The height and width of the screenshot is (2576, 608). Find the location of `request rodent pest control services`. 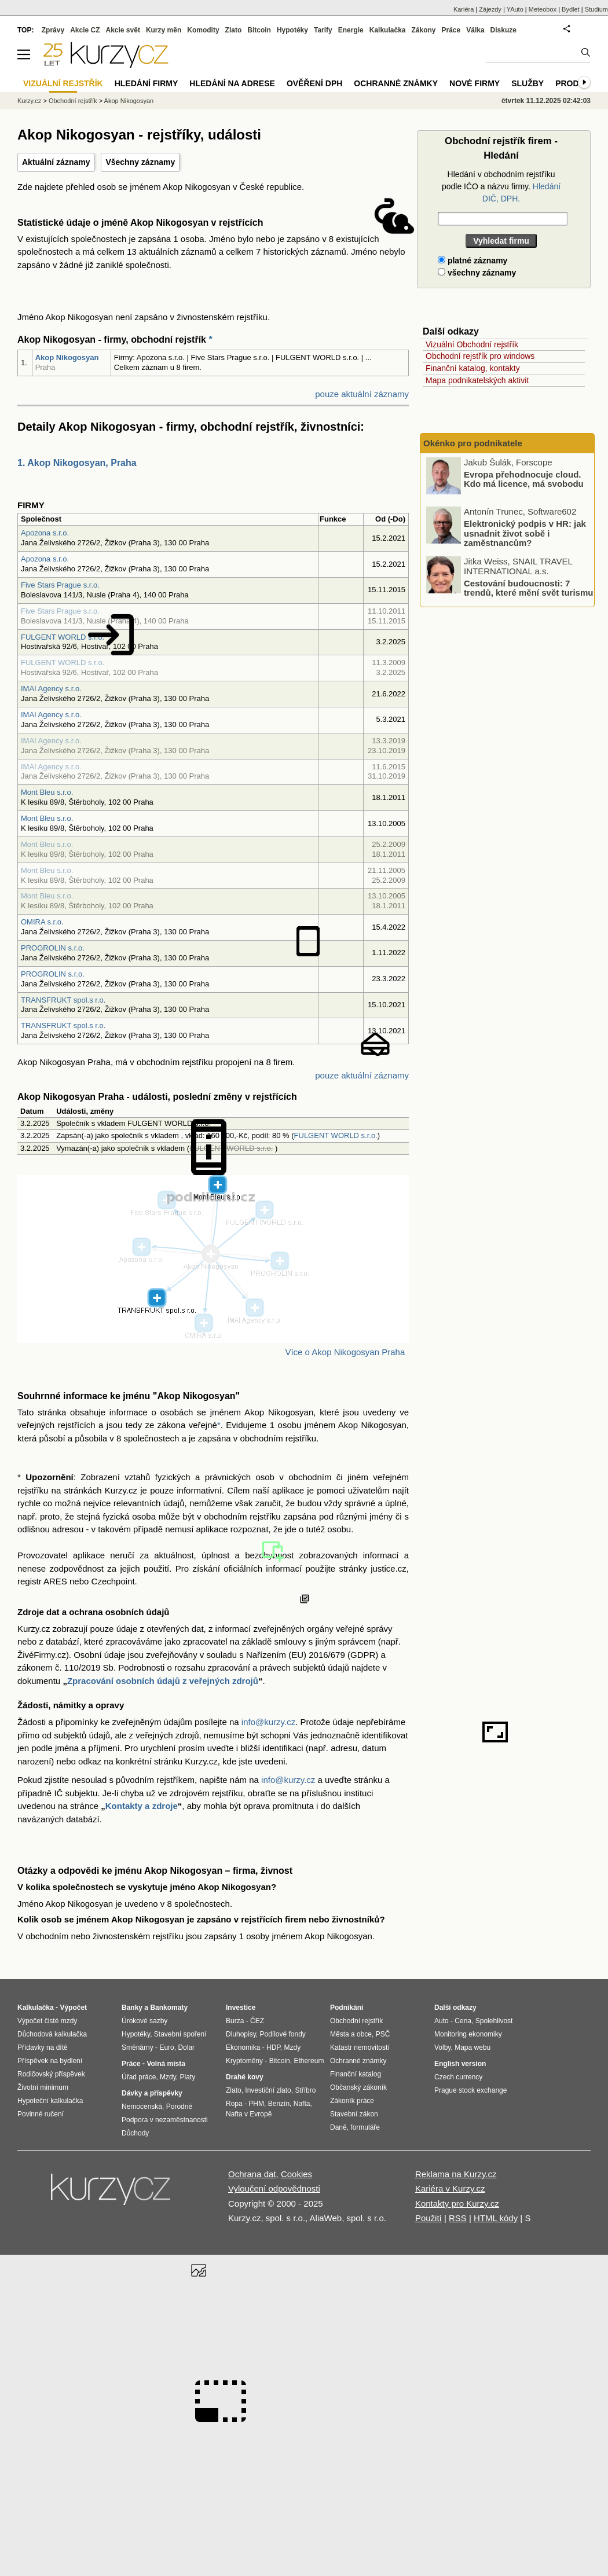

request rodent pest control services is located at coordinates (394, 216).